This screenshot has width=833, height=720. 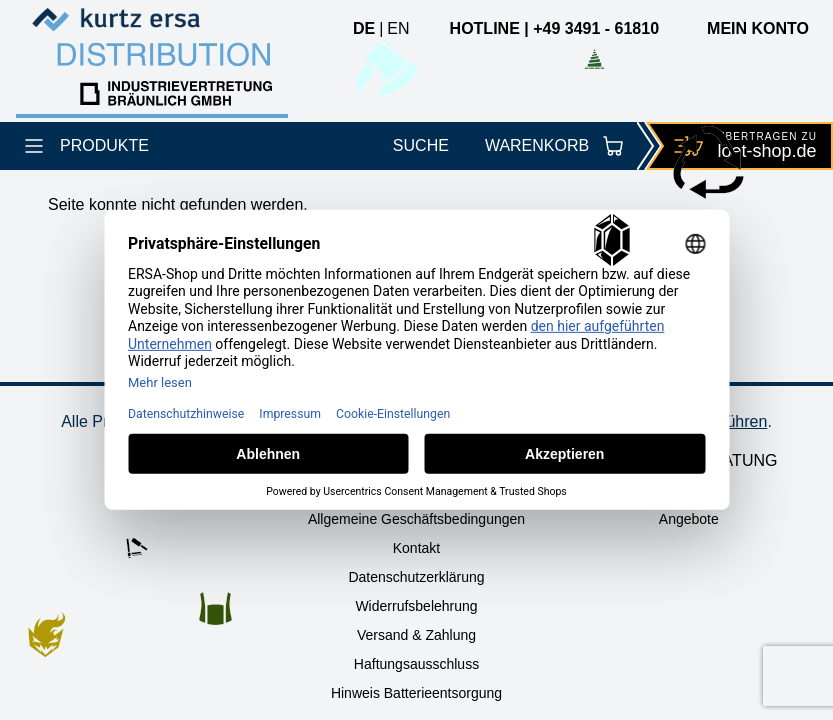 I want to click on recycle or dispose of item responsibly, so click(x=708, y=162).